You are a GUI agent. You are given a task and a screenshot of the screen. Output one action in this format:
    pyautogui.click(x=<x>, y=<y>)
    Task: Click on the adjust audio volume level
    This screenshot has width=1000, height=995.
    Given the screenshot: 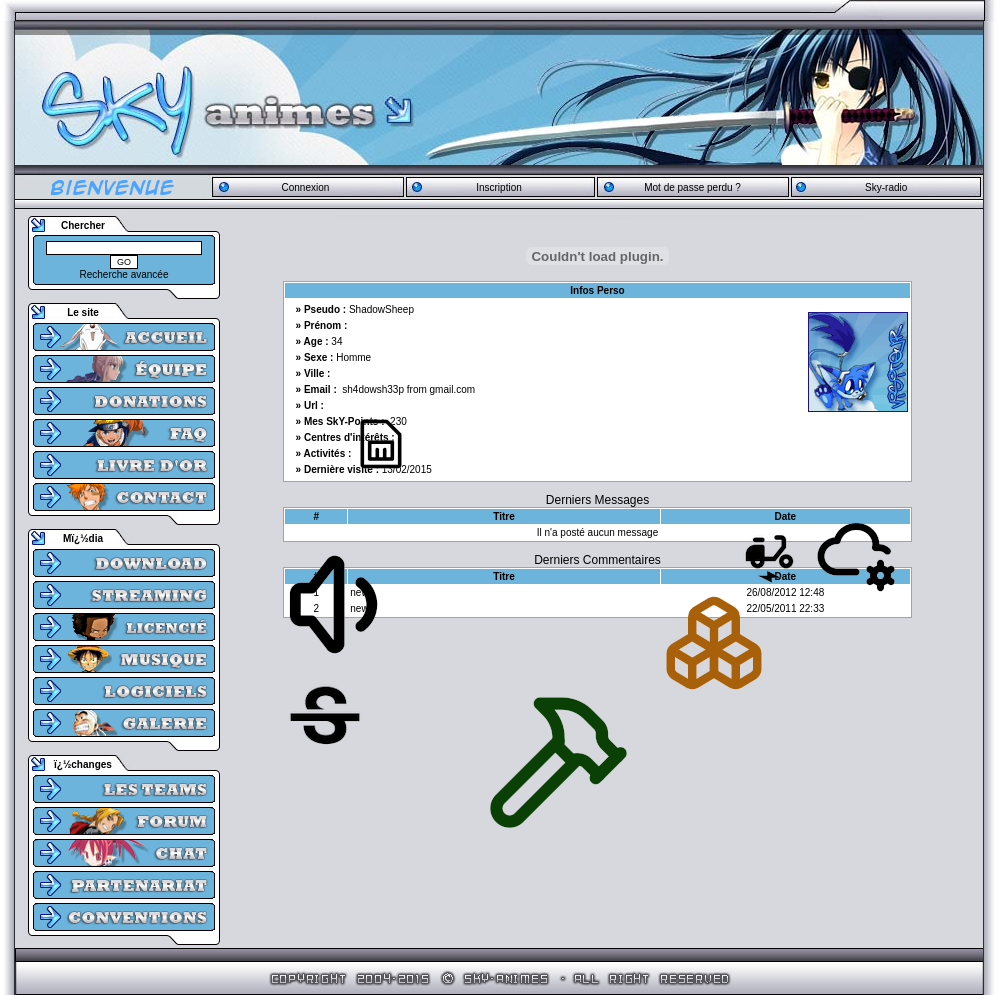 What is the action you would take?
    pyautogui.click(x=344, y=604)
    